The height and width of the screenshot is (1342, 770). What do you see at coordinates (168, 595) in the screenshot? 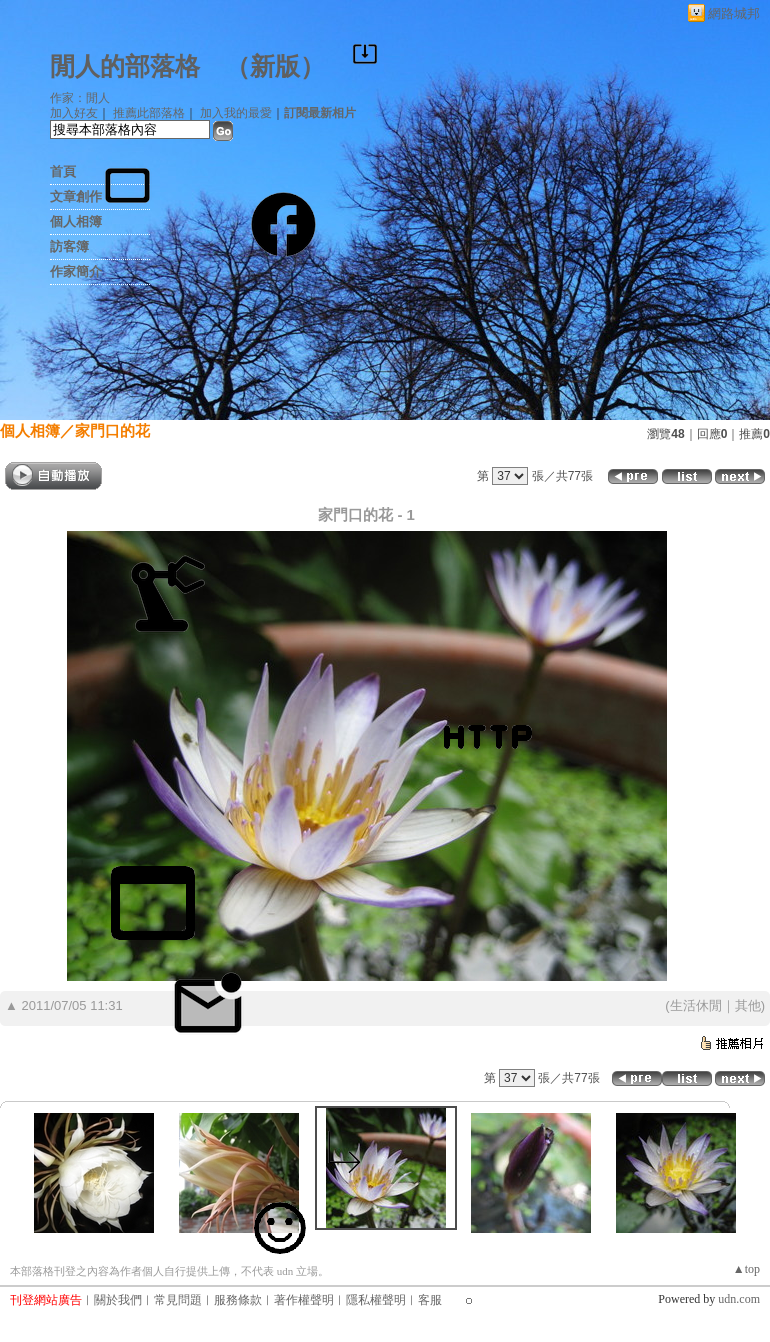
I see `access manufacturing or automation settings` at bounding box center [168, 595].